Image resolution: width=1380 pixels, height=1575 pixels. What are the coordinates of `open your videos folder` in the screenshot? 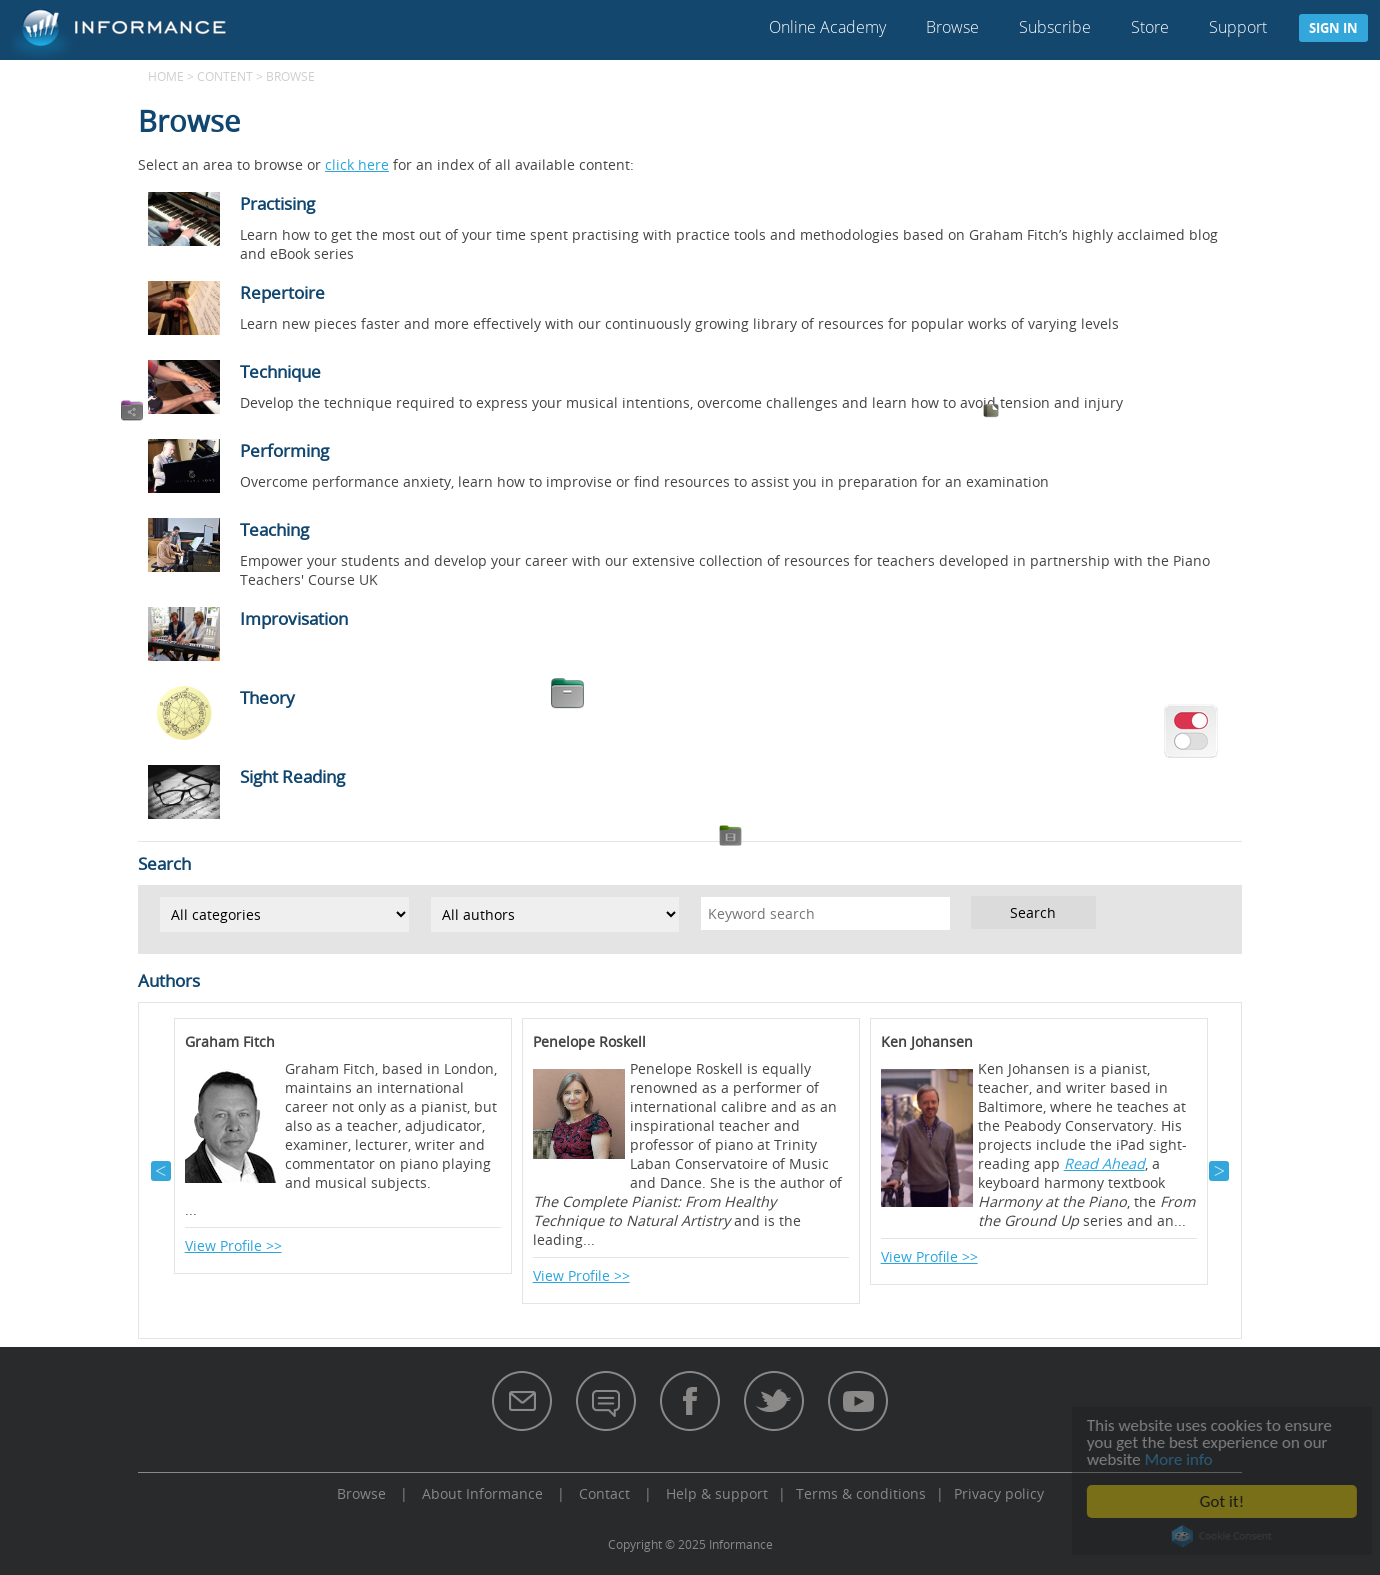 It's located at (730, 835).